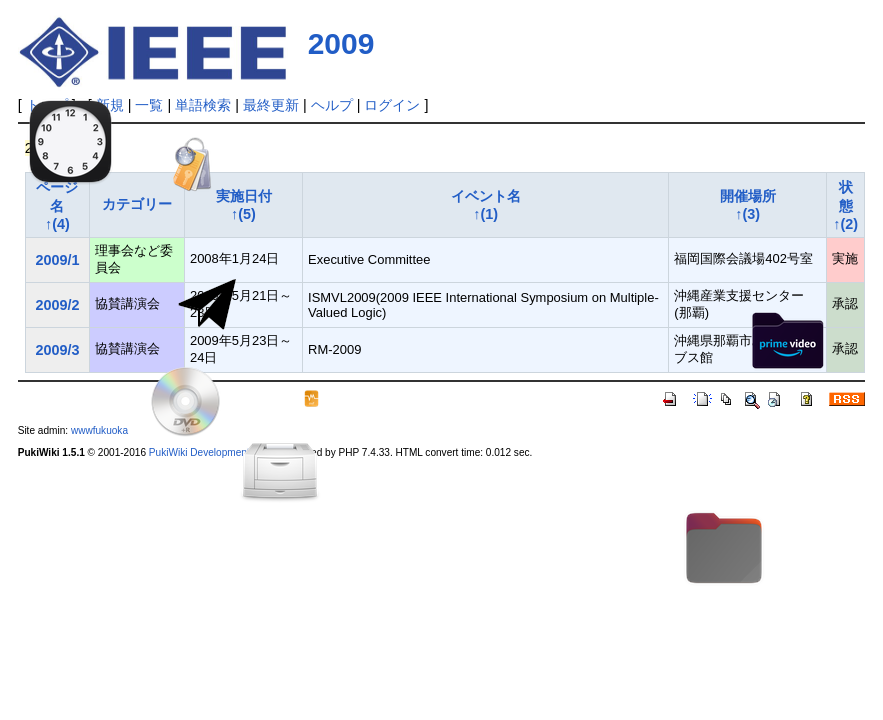  I want to click on view sent messages folder, so click(207, 305).